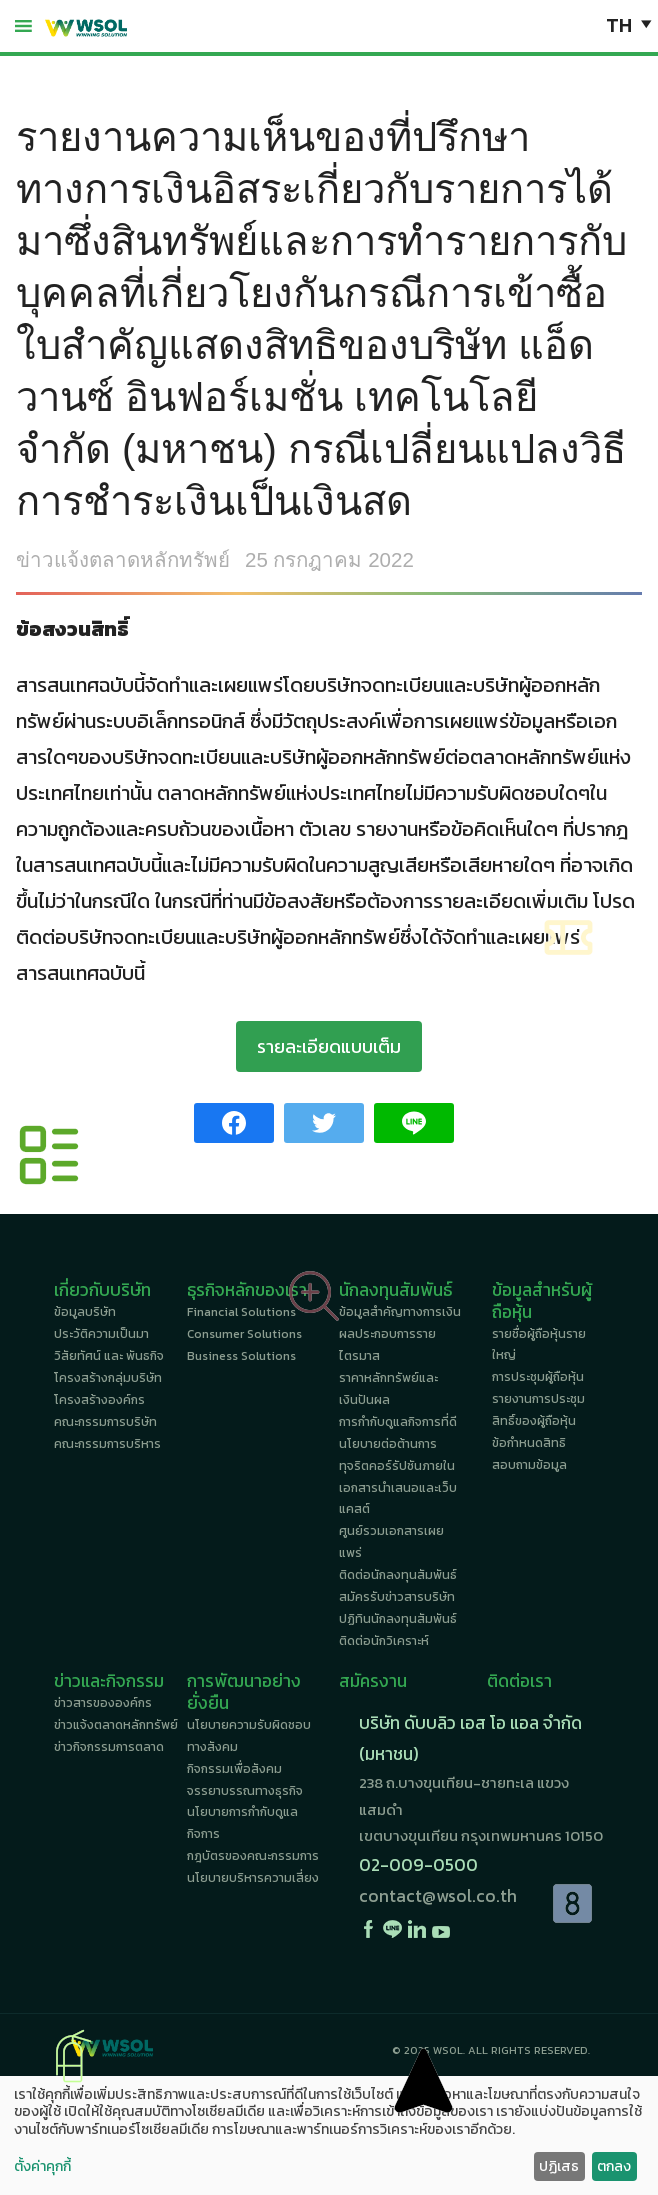 The width and height of the screenshot is (658, 2195). What do you see at coordinates (572, 1903) in the screenshot?
I see `indicates item number eight in a list or sequence` at bounding box center [572, 1903].